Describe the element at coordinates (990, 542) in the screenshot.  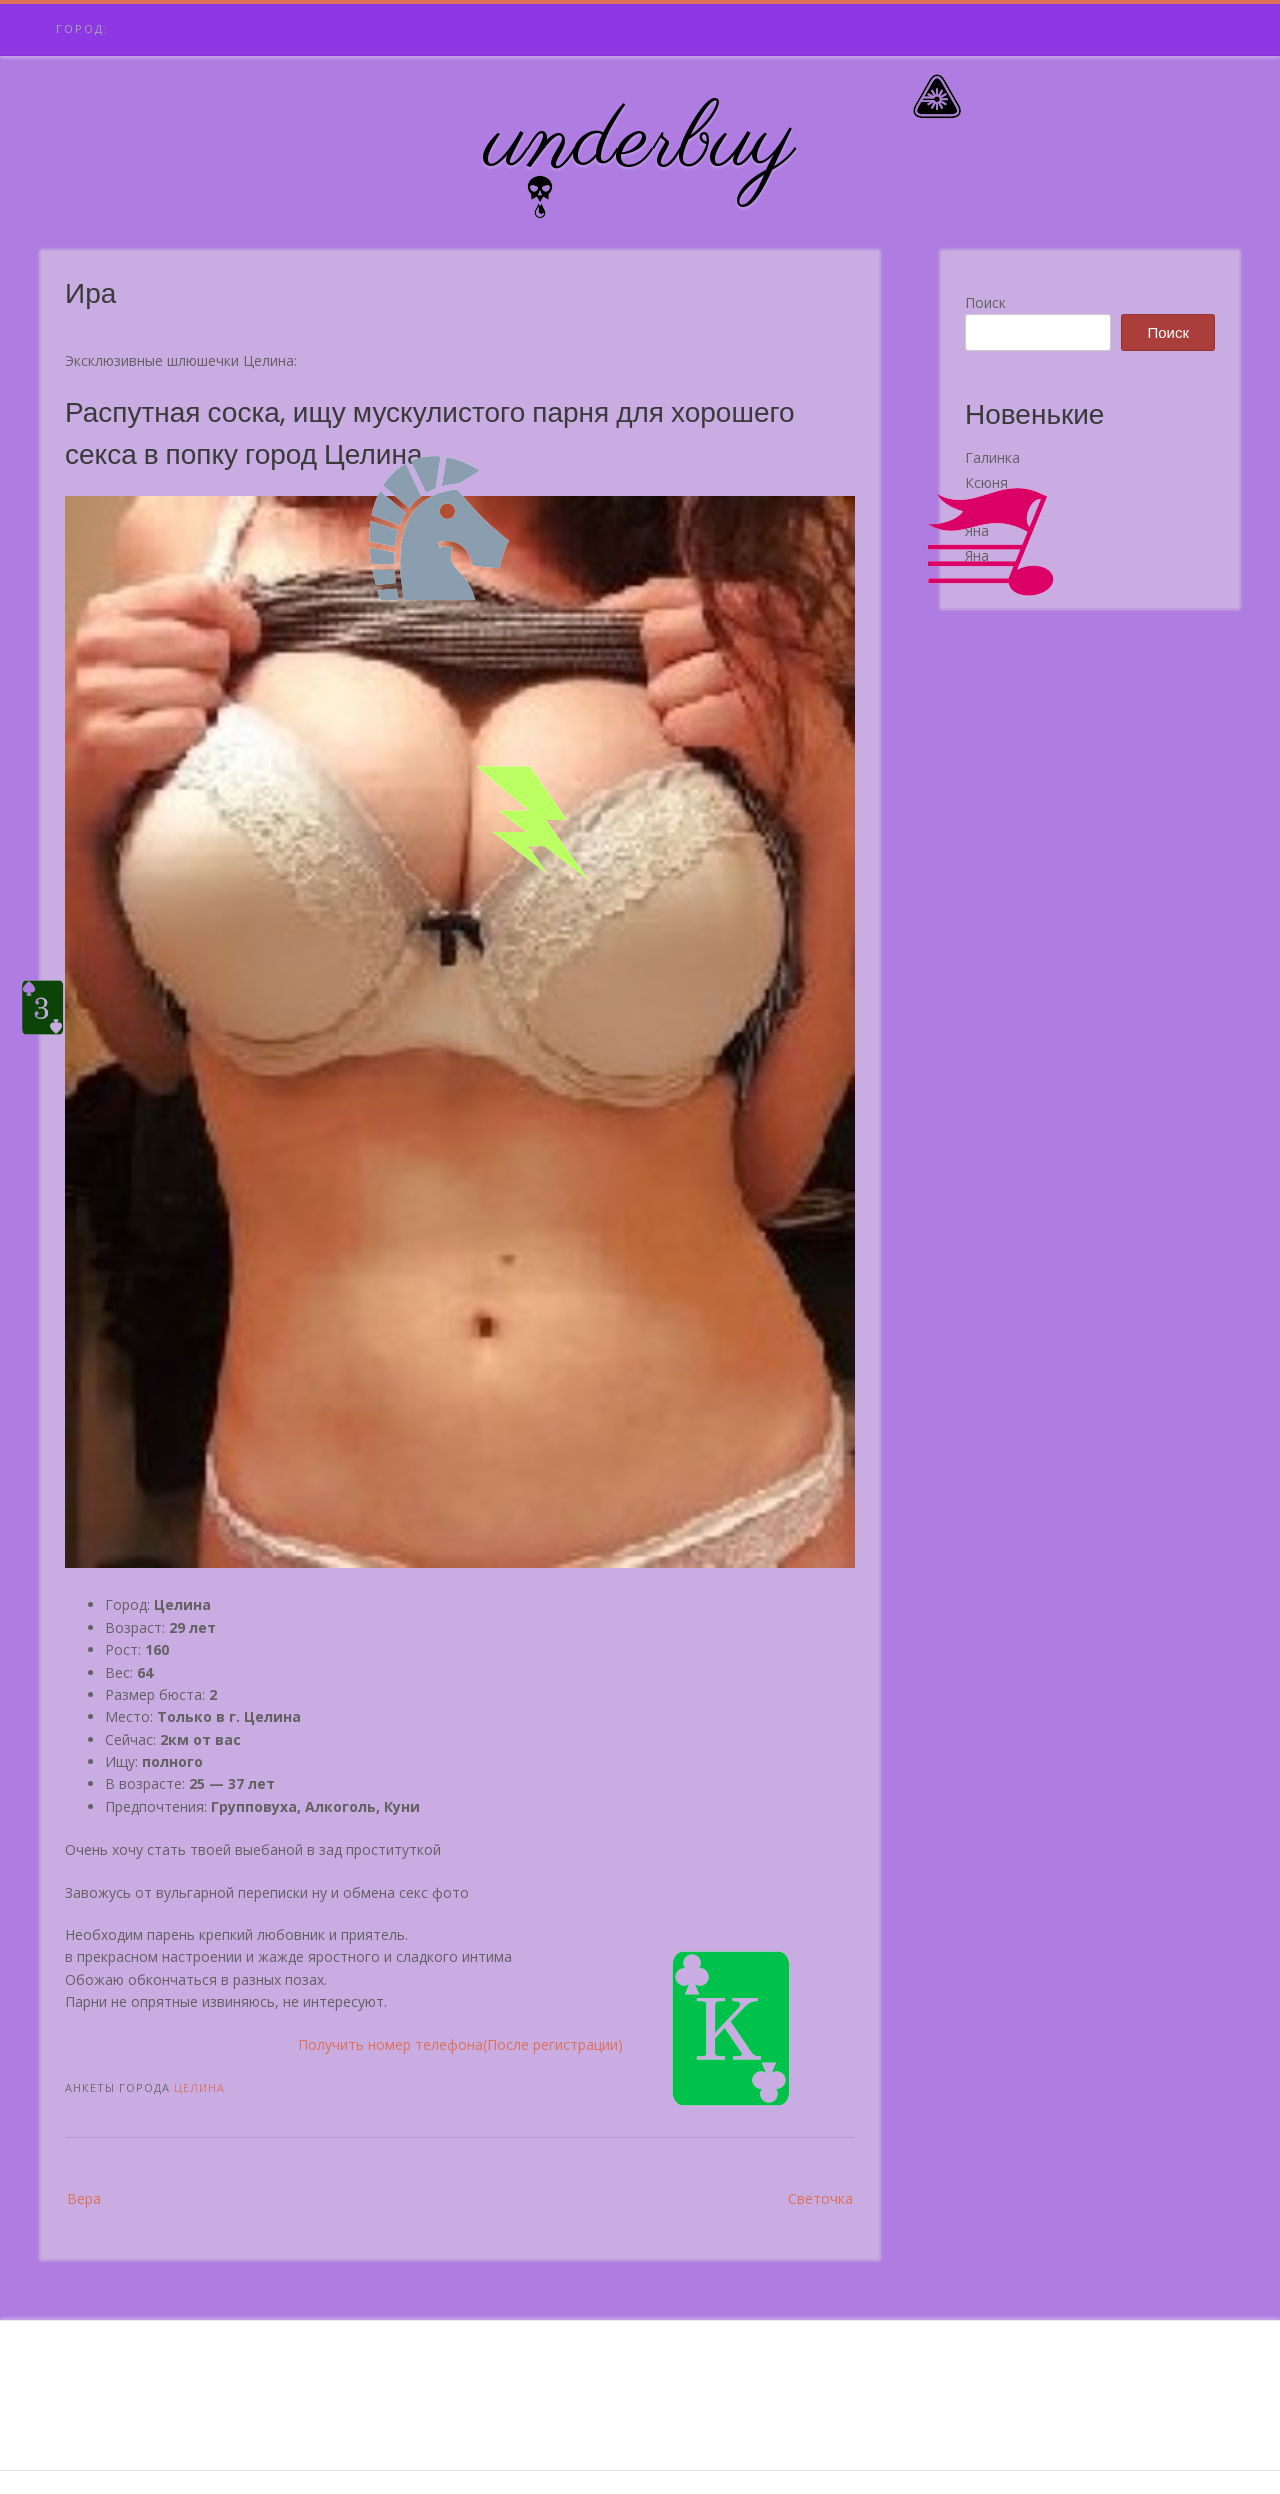
I see `play anthem or national music` at that location.